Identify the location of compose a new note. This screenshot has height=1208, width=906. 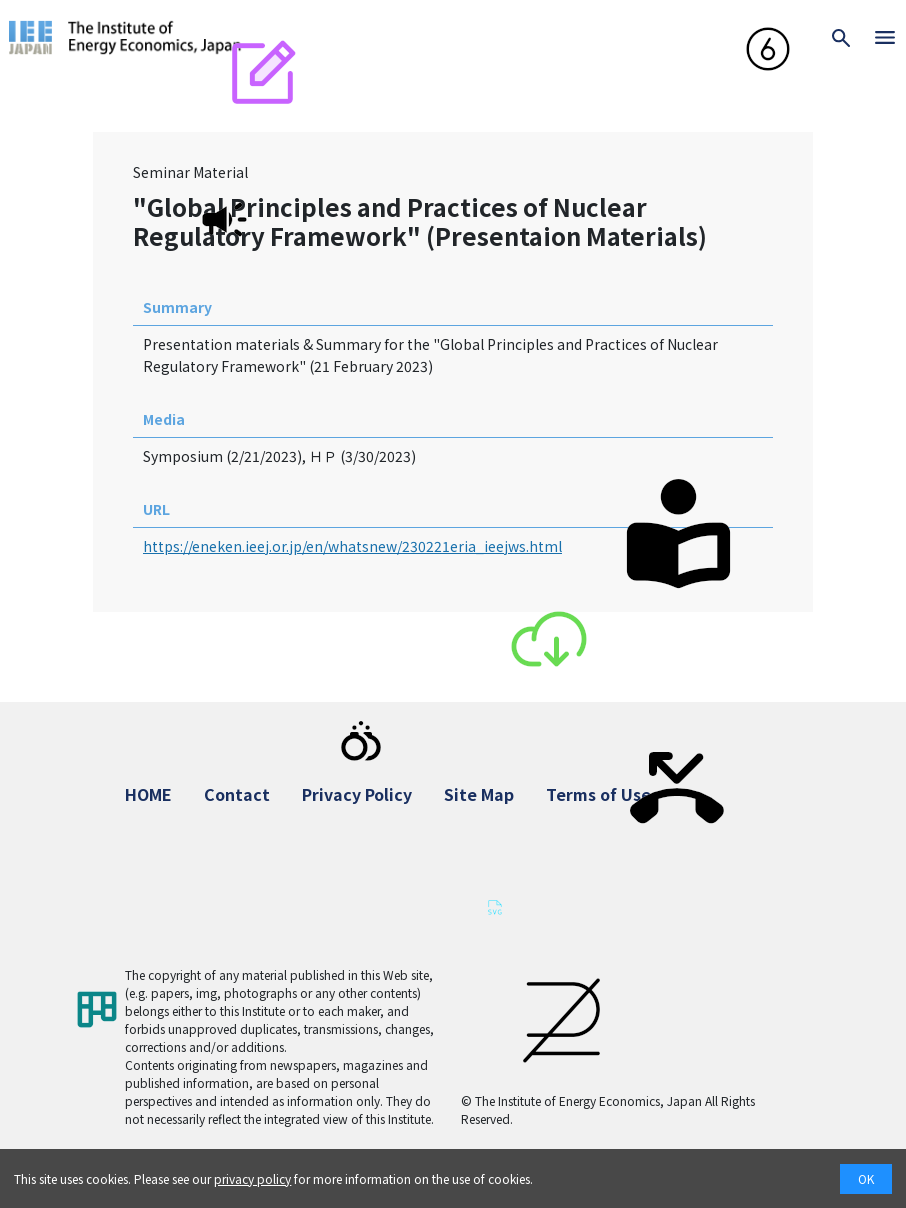
(262, 73).